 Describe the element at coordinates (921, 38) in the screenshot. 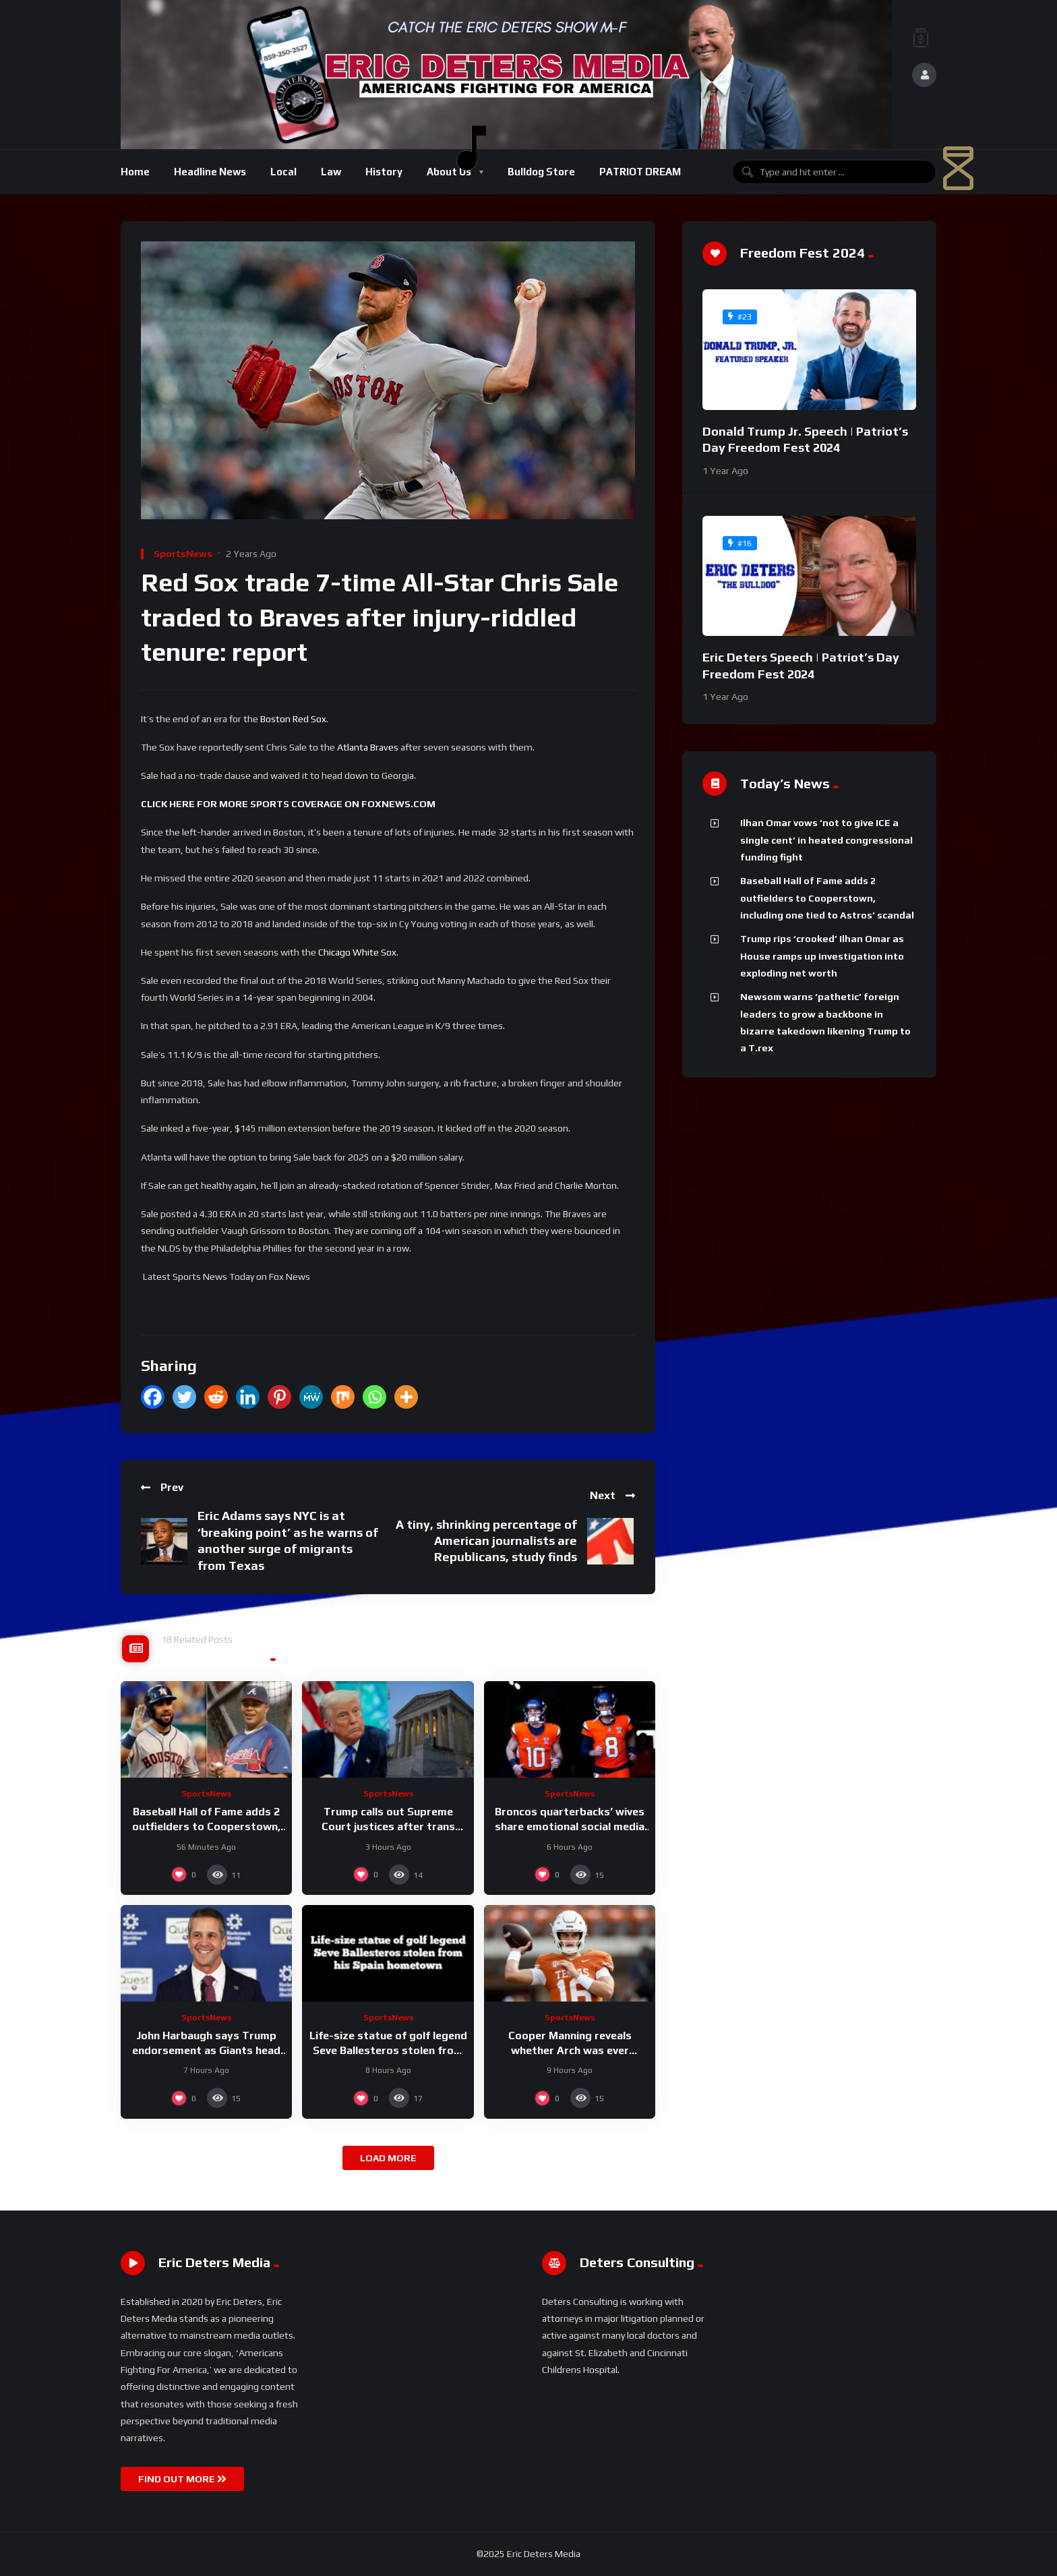

I see `leave a tip or donation` at that location.